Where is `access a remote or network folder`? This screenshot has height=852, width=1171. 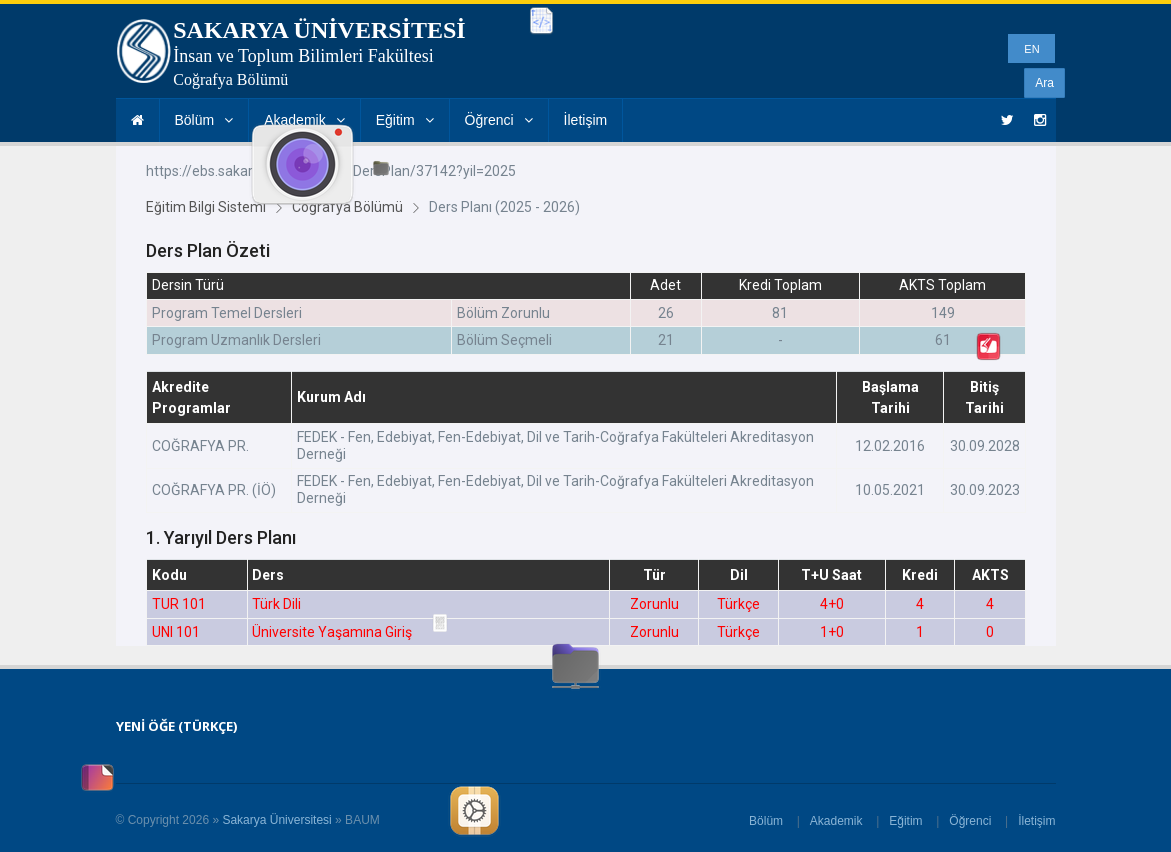
access a remote or network folder is located at coordinates (575, 665).